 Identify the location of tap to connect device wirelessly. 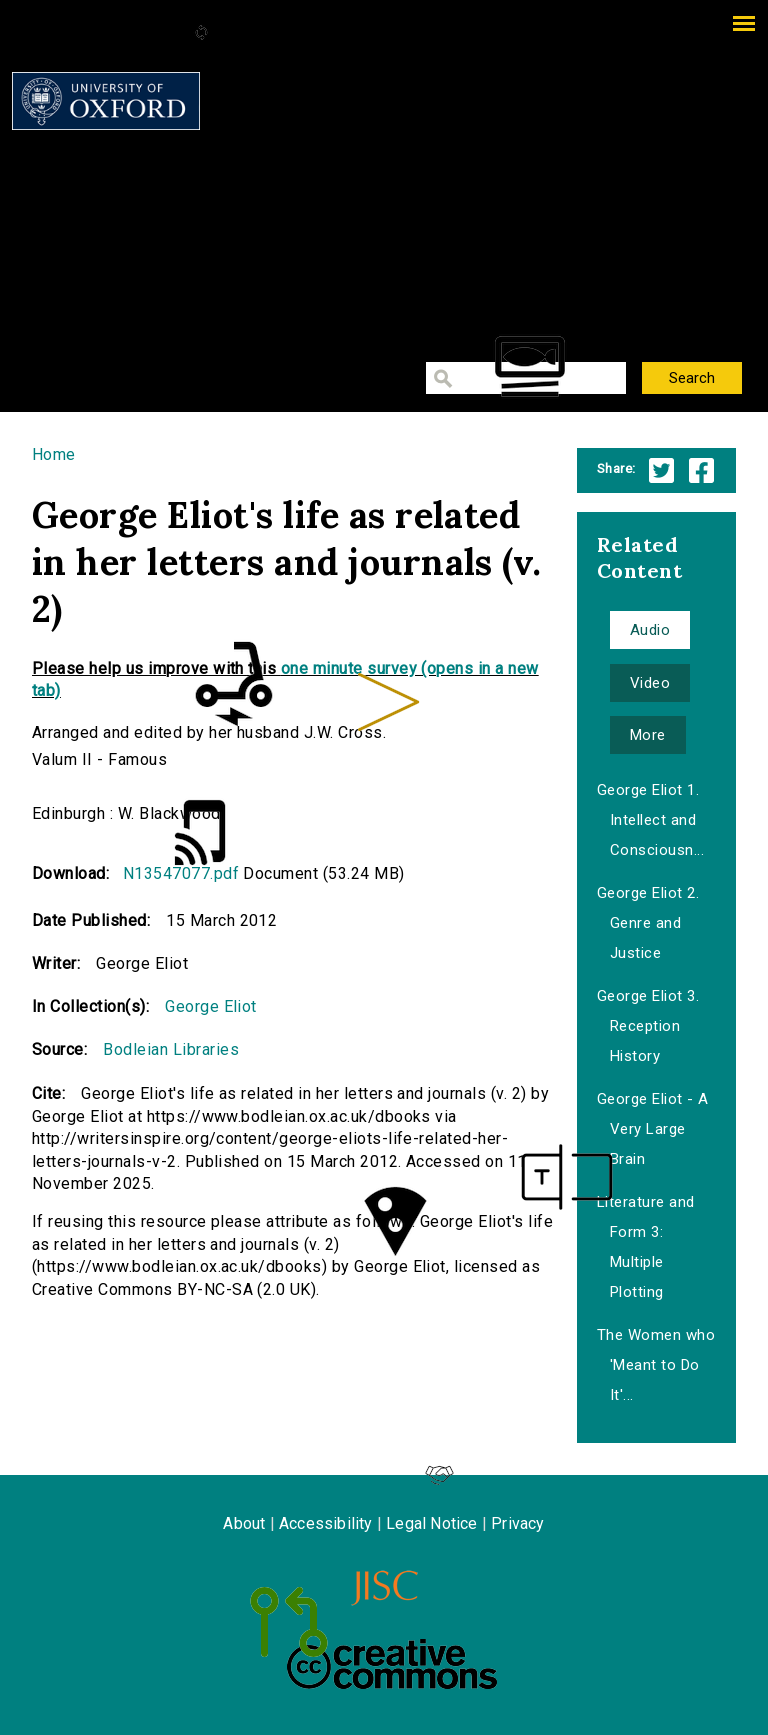
(204, 832).